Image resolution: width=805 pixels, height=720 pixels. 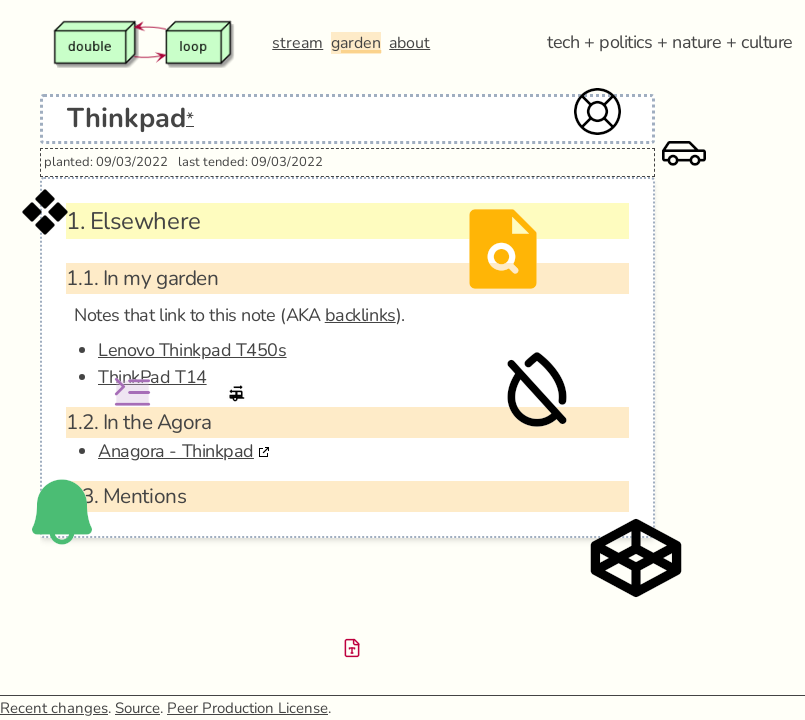 I want to click on disable water or liquid detection, so click(x=537, y=392).